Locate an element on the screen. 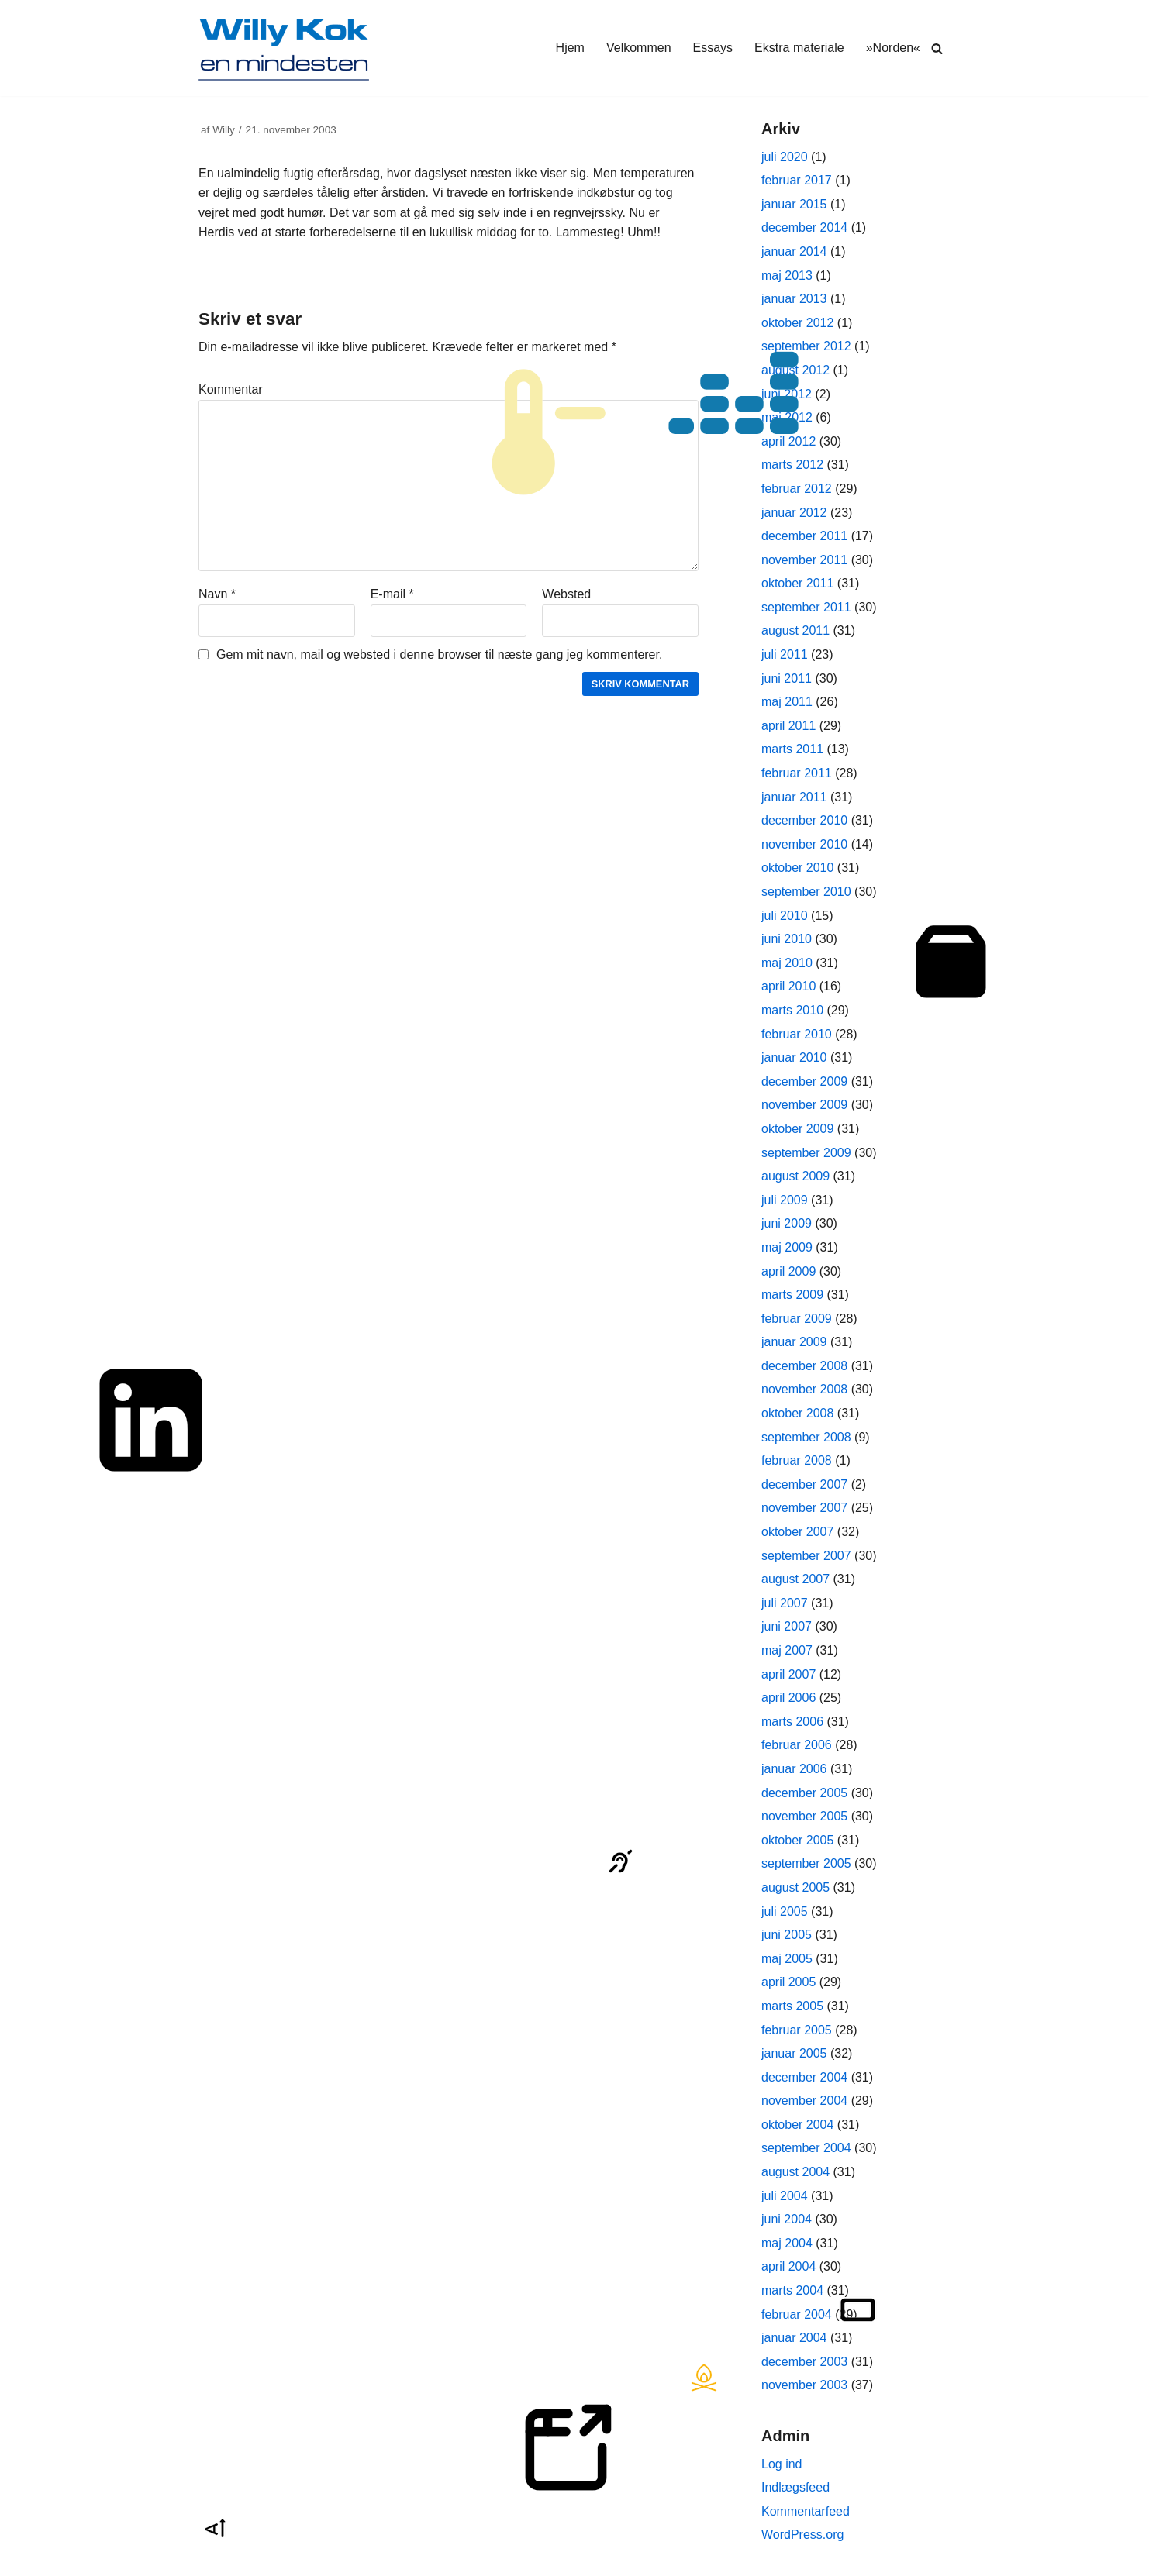 This screenshot has height=2576, width=1149. access outdoor or camping-related features is located at coordinates (704, 2378).